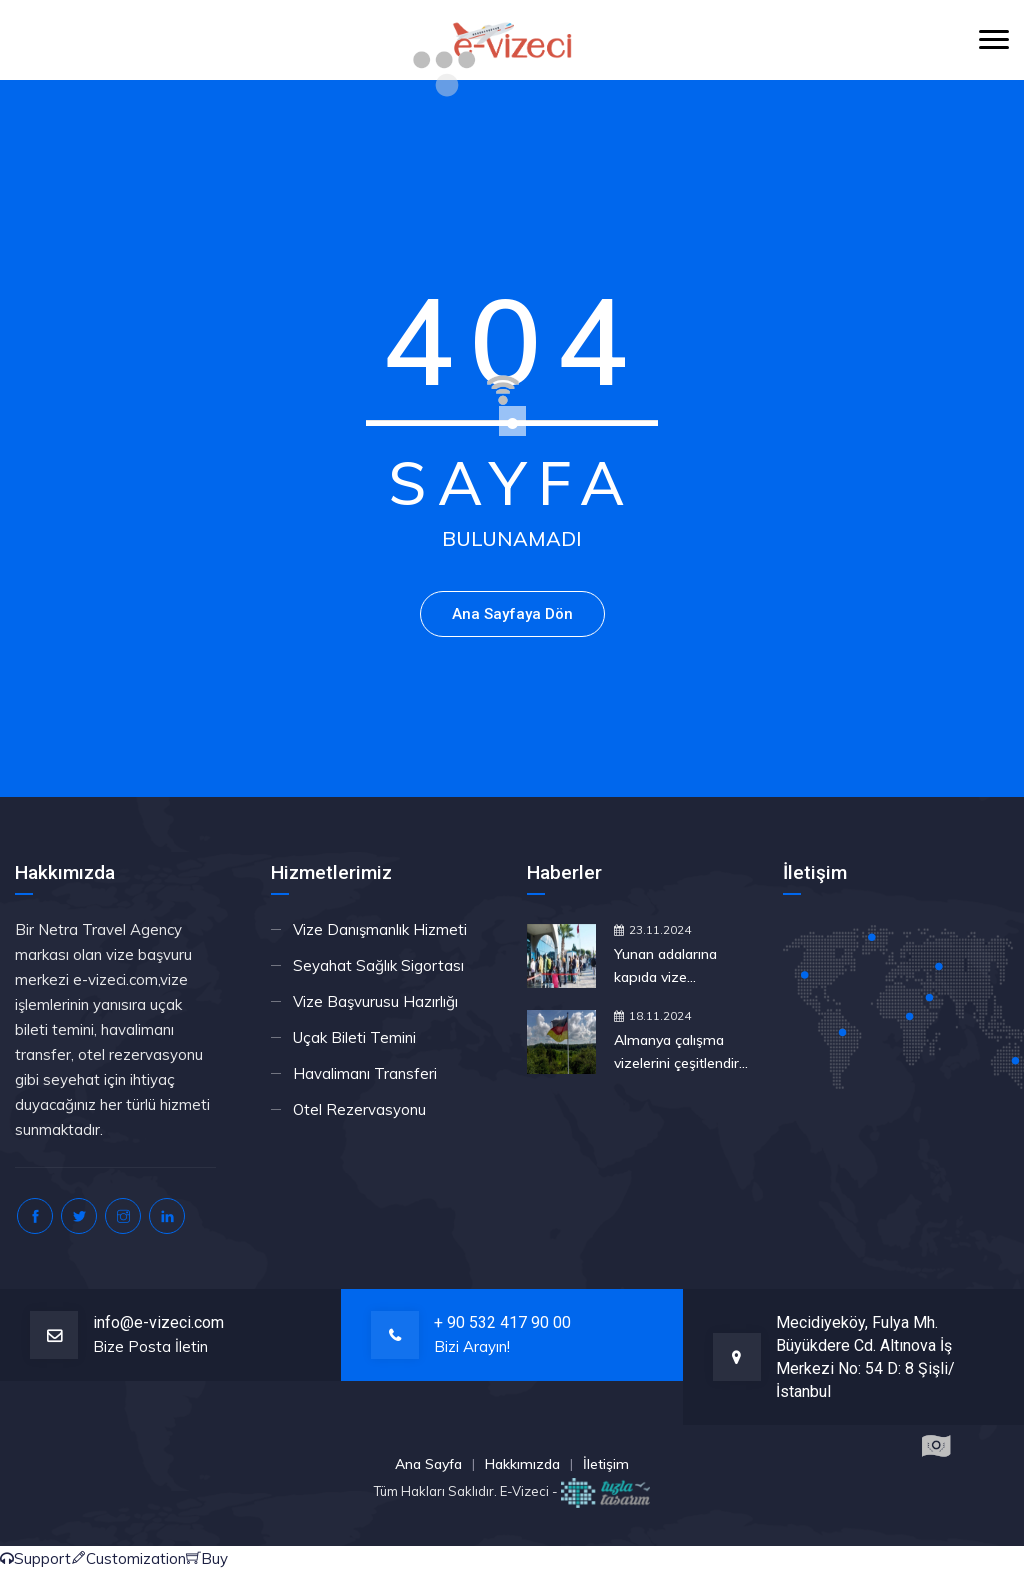  Describe the element at coordinates (447, 57) in the screenshot. I see `searching for available wireless networks` at that location.